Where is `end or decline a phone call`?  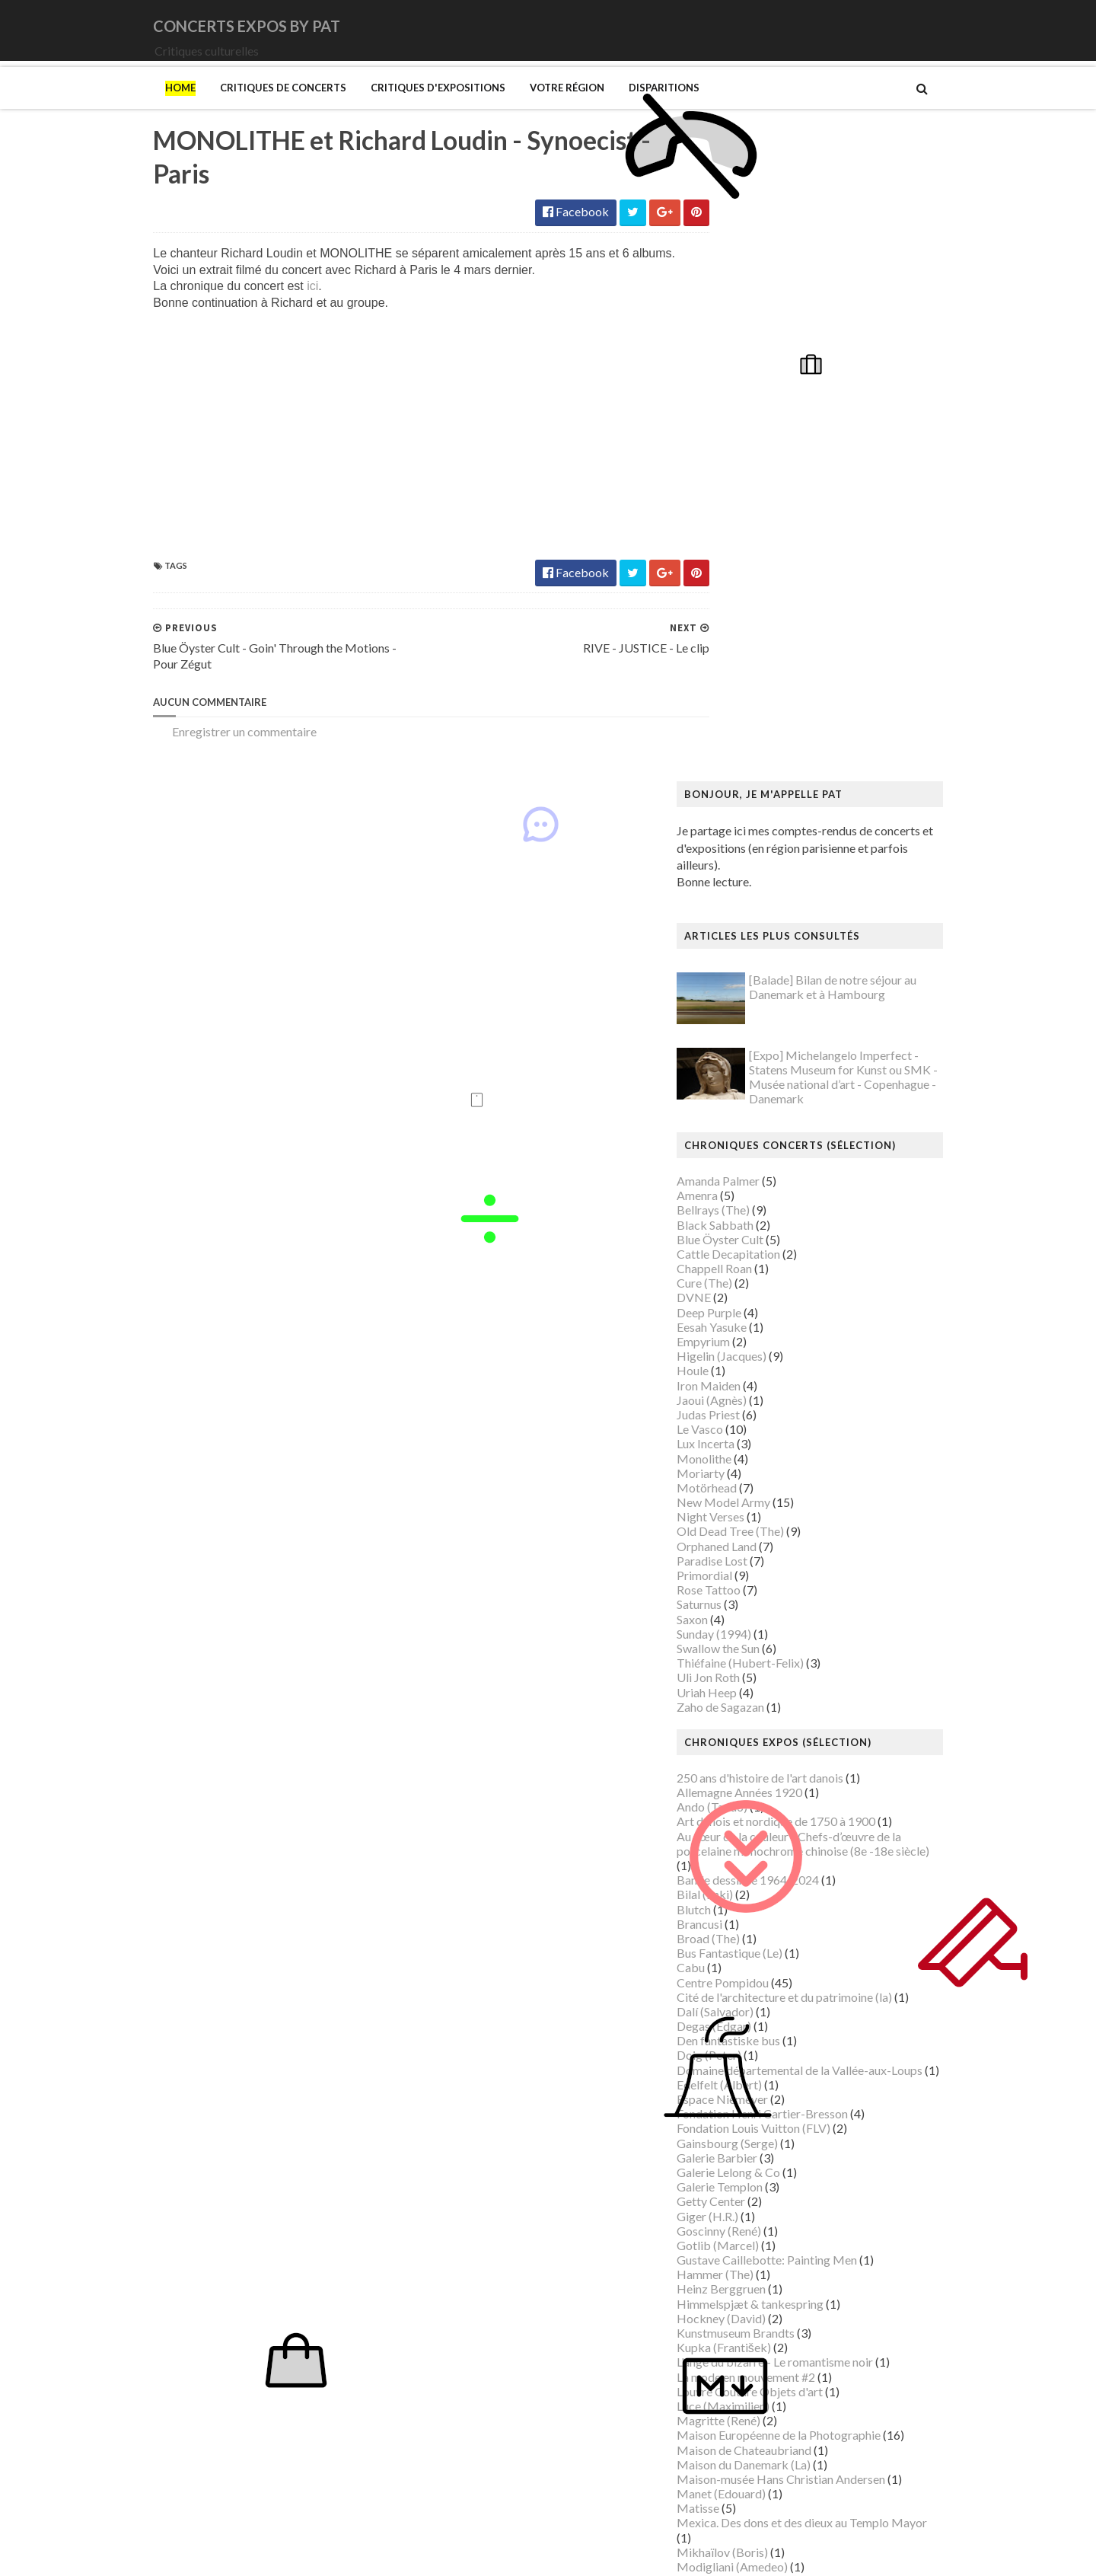
end or decline a phone call is located at coordinates (691, 146).